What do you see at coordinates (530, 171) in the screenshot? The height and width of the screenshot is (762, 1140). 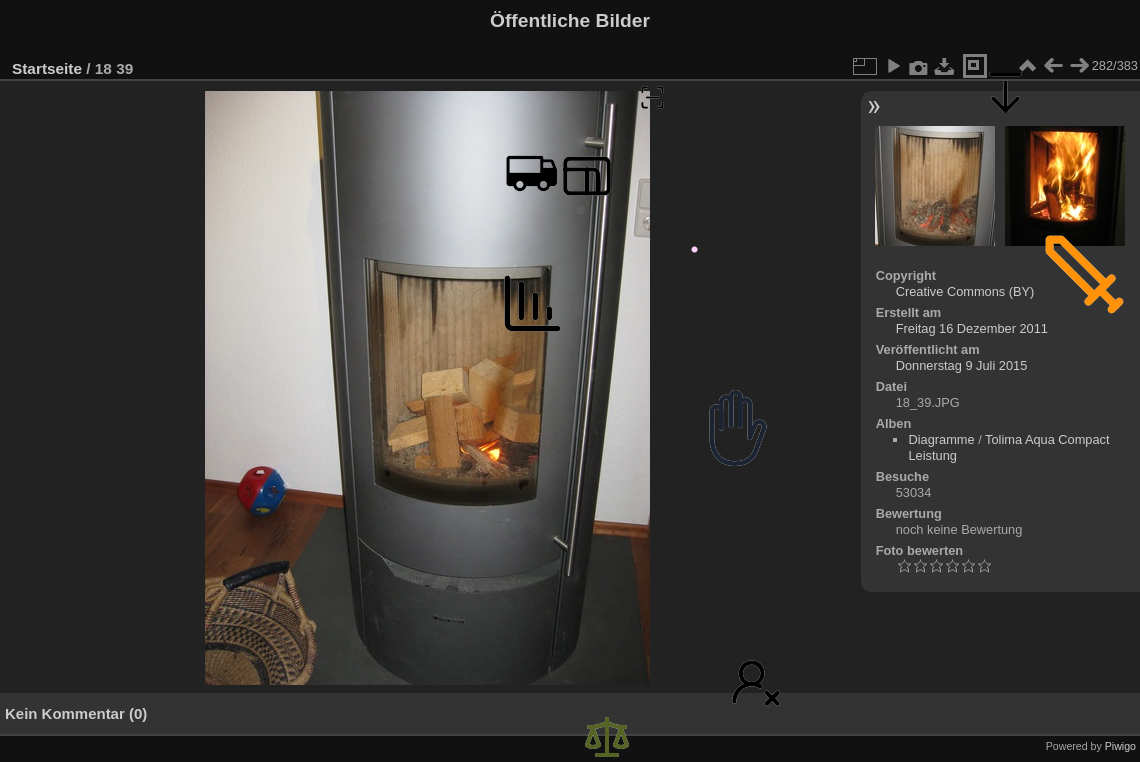 I see `track your delivery or shipment` at bounding box center [530, 171].